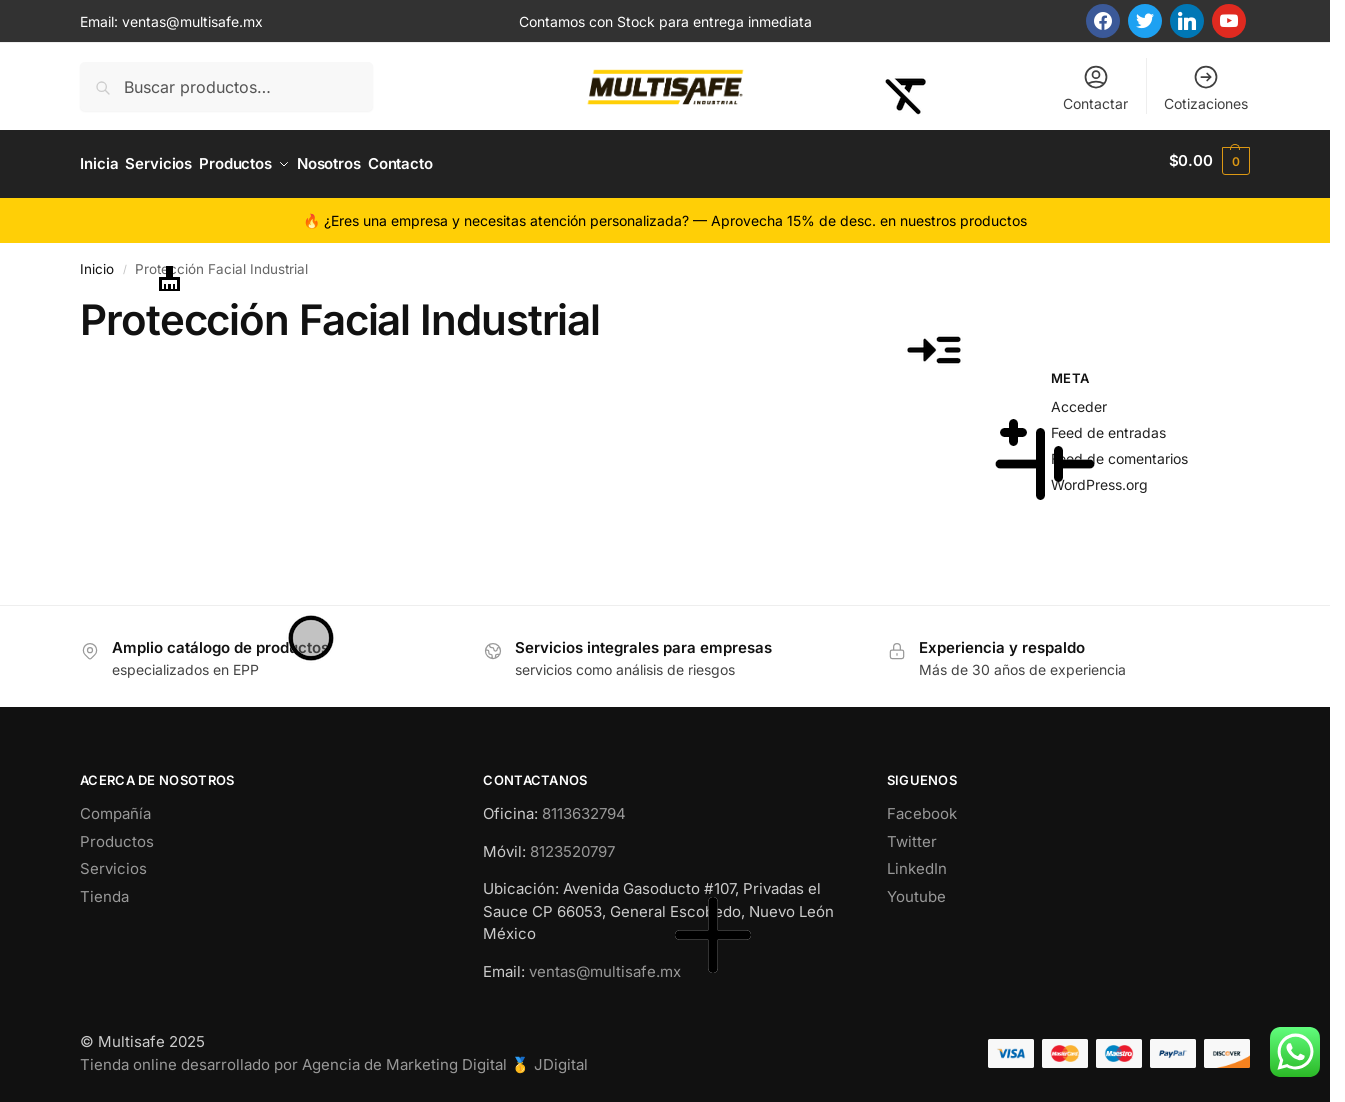 The height and width of the screenshot is (1102, 1345). I want to click on unselected radio button option, so click(311, 638).